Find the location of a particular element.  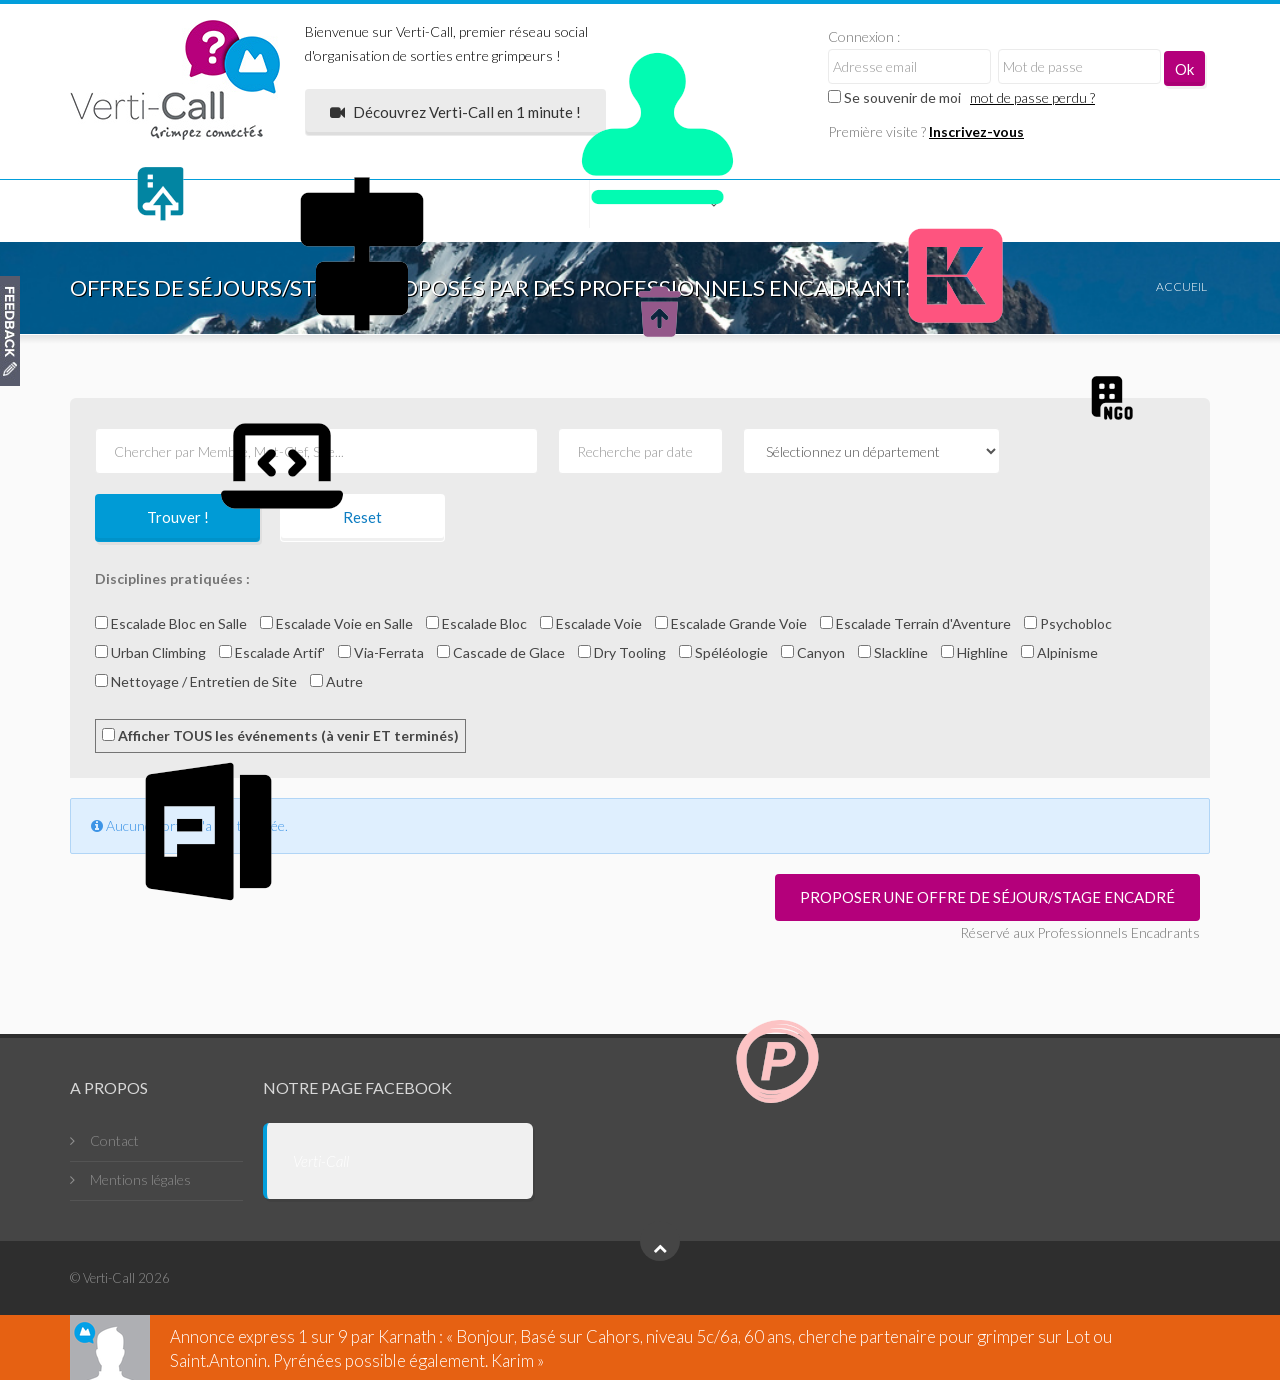

open code editor or development environment is located at coordinates (282, 466).